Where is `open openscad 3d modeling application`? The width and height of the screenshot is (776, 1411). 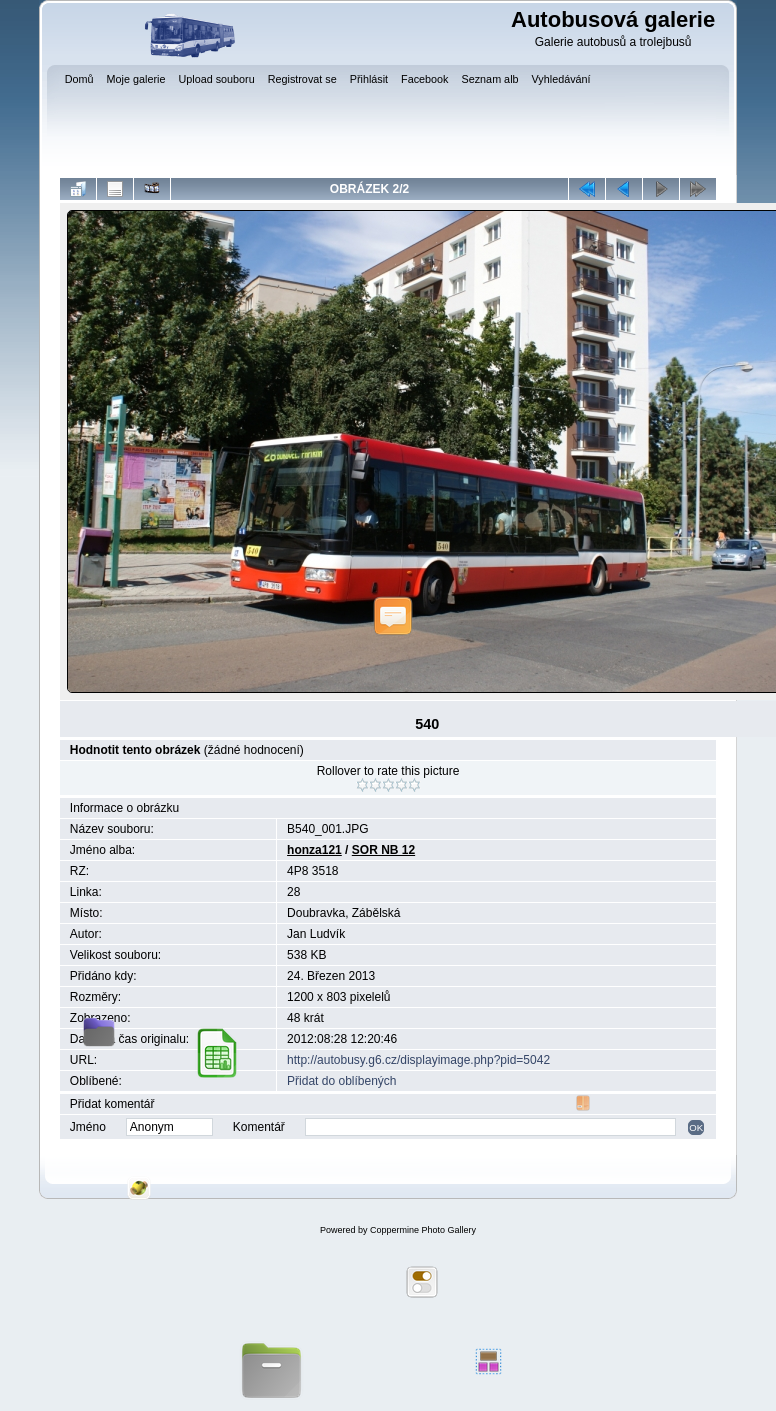 open openscad 3d modeling application is located at coordinates (139, 1188).